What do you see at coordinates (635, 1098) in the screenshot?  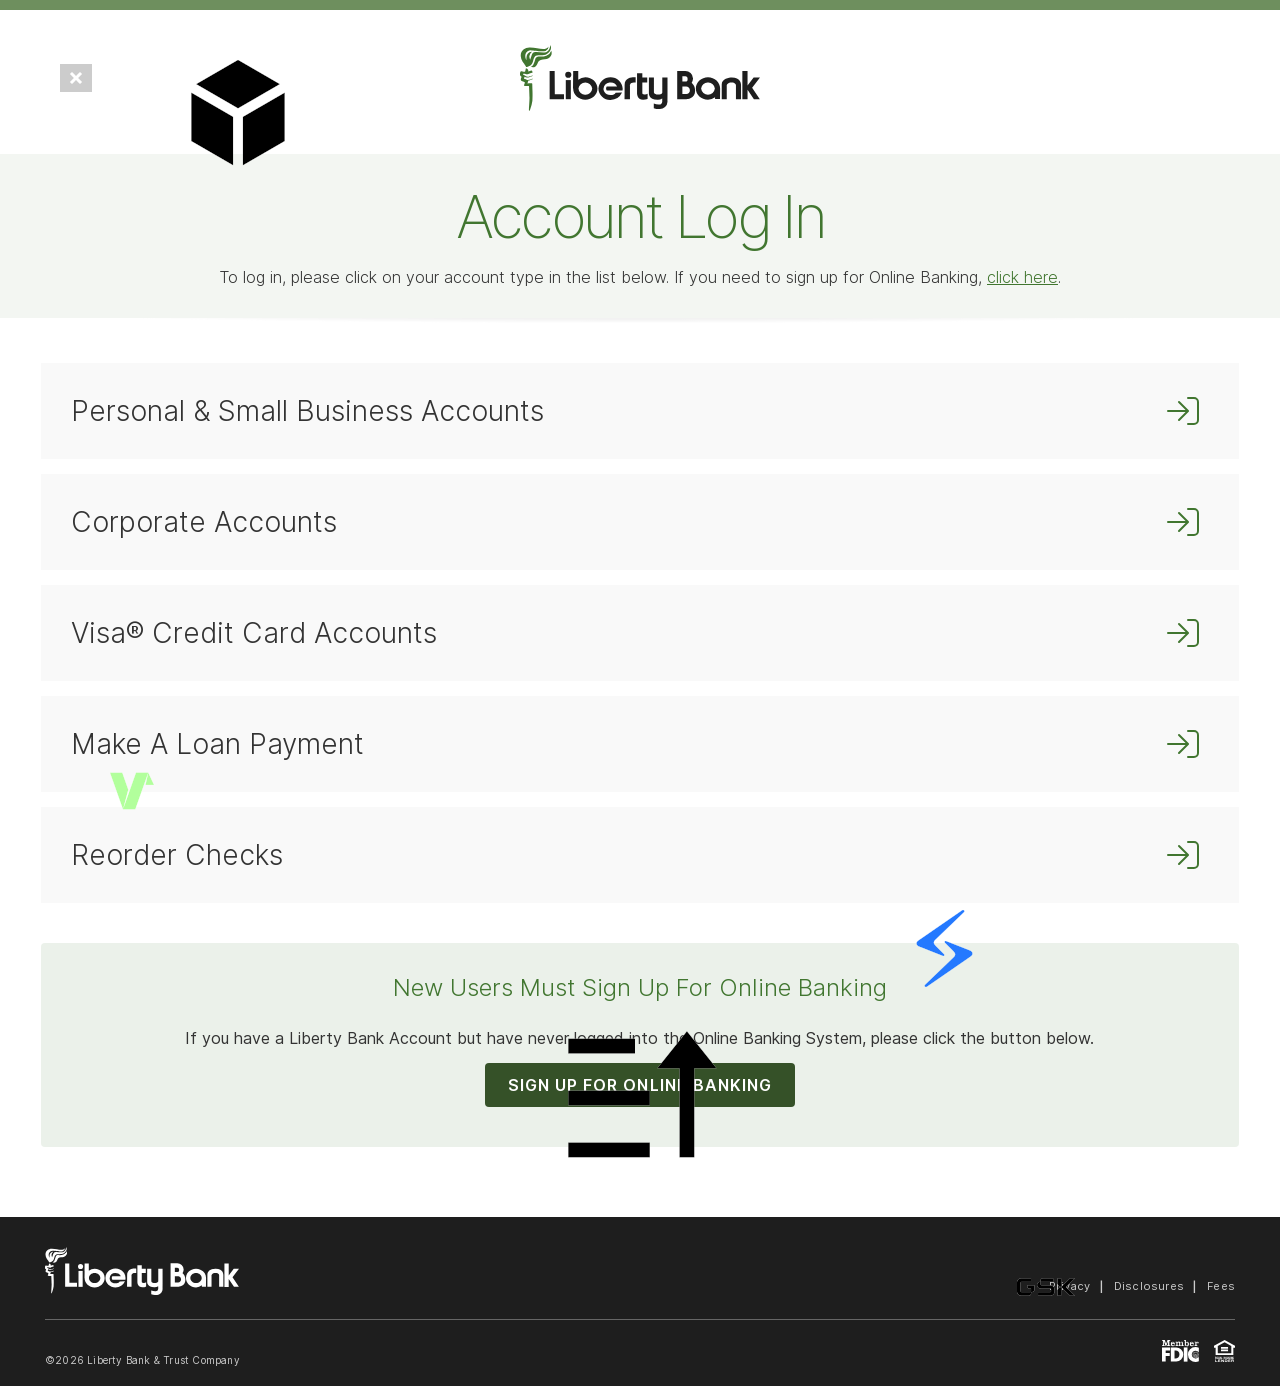 I see `sort items in ascending order` at bounding box center [635, 1098].